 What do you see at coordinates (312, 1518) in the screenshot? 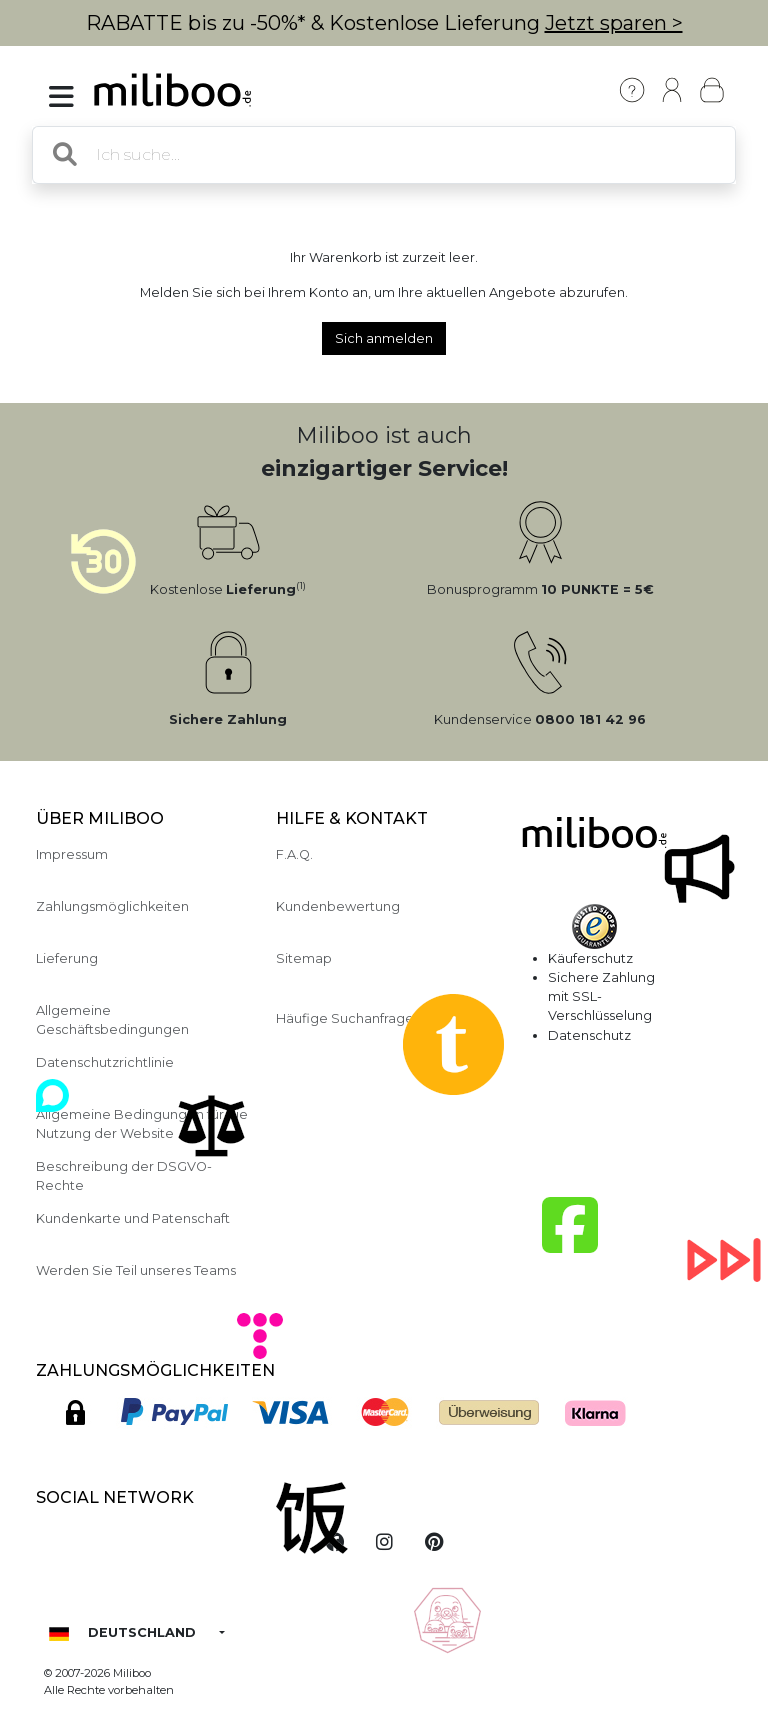
I see `open Fanfou social media app` at bounding box center [312, 1518].